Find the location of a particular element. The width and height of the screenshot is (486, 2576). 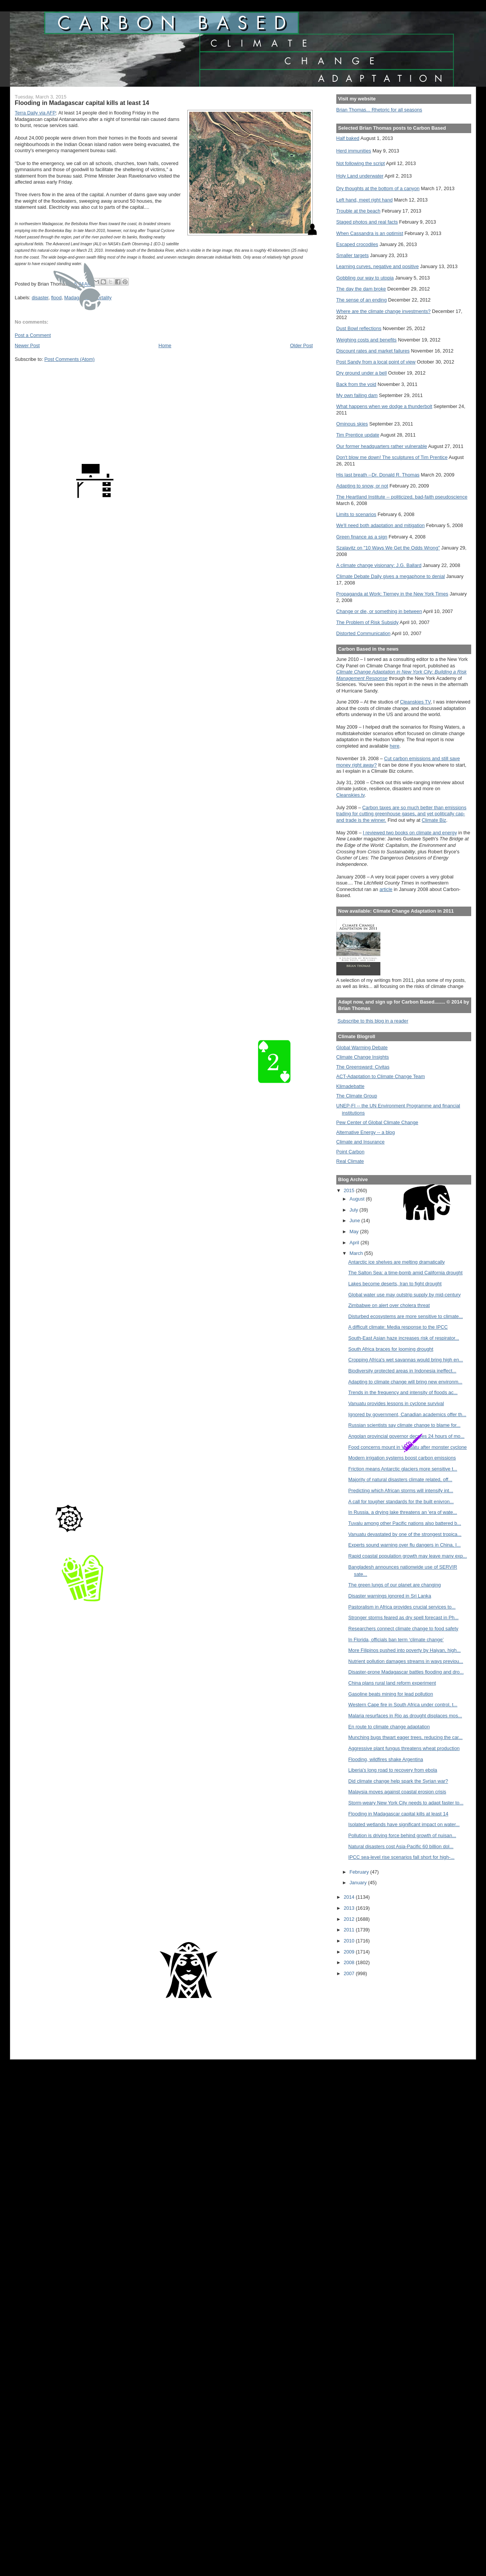

select female elf character is located at coordinates (188, 1970).